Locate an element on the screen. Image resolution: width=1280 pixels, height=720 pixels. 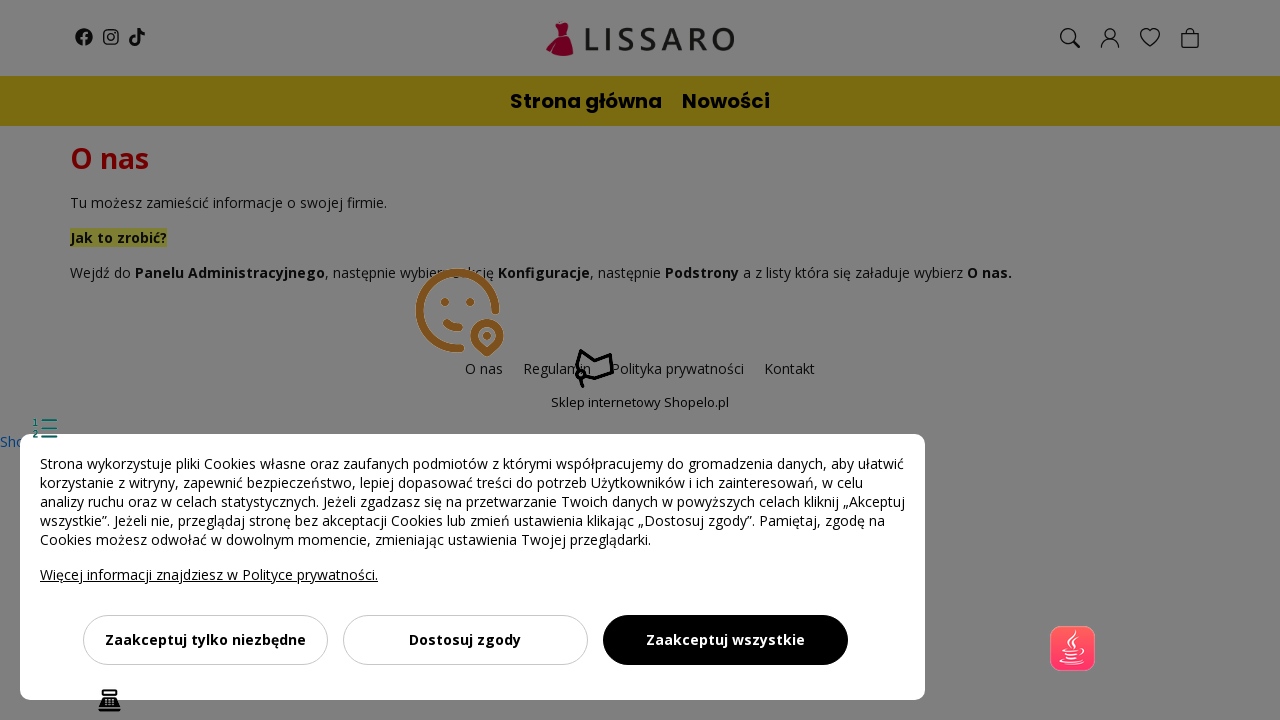
select a custom polygonal area is located at coordinates (594, 368).